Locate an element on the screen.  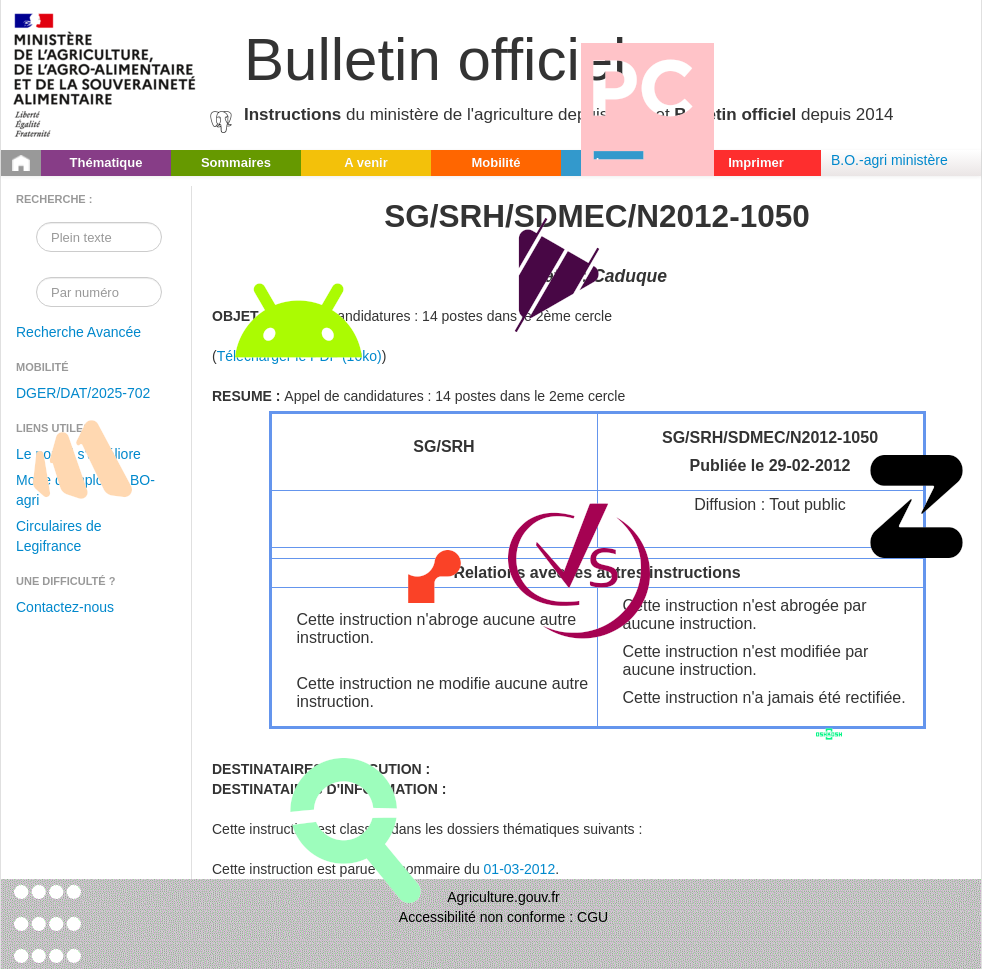
codeceptjs testing framework logo is located at coordinates (579, 571).